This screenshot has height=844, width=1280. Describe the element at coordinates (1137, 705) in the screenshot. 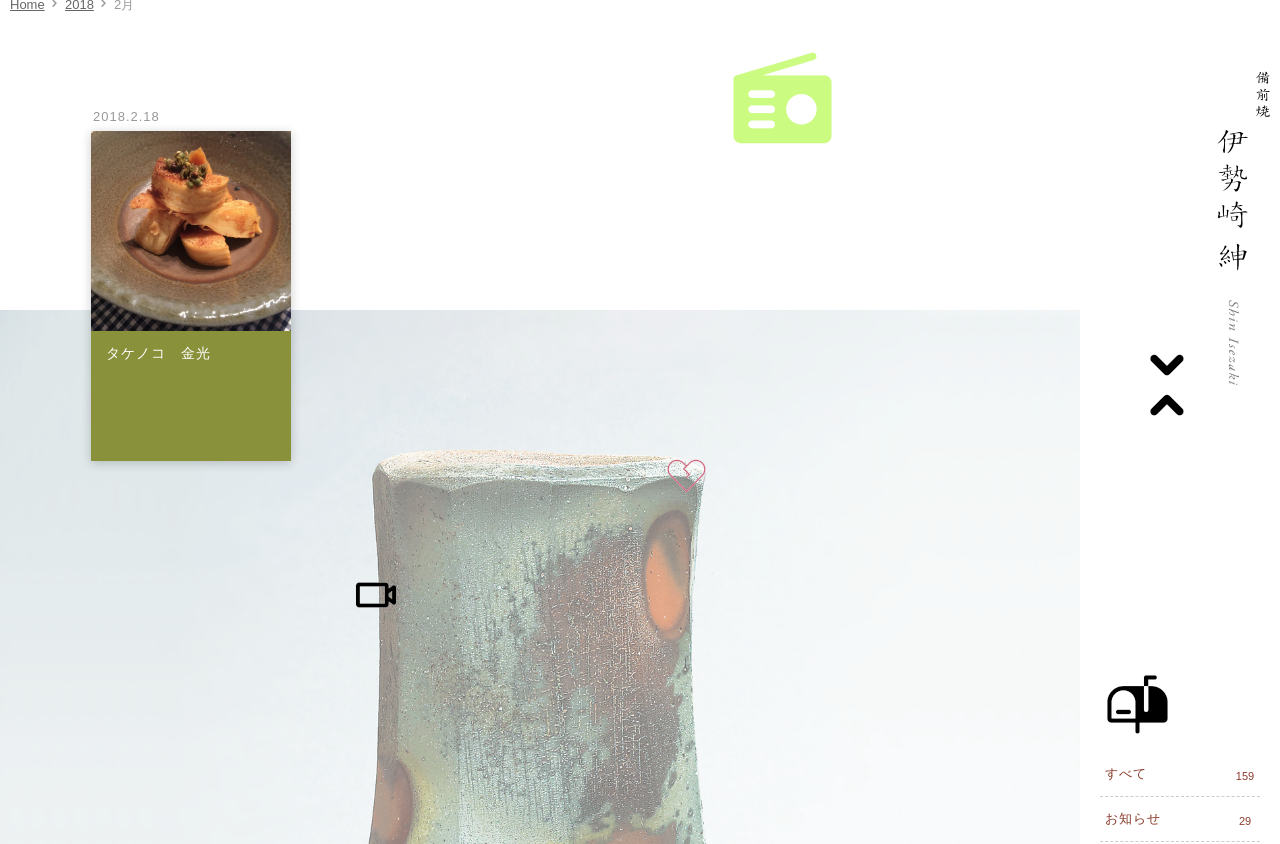

I see `access your mailbox or inbox` at that location.